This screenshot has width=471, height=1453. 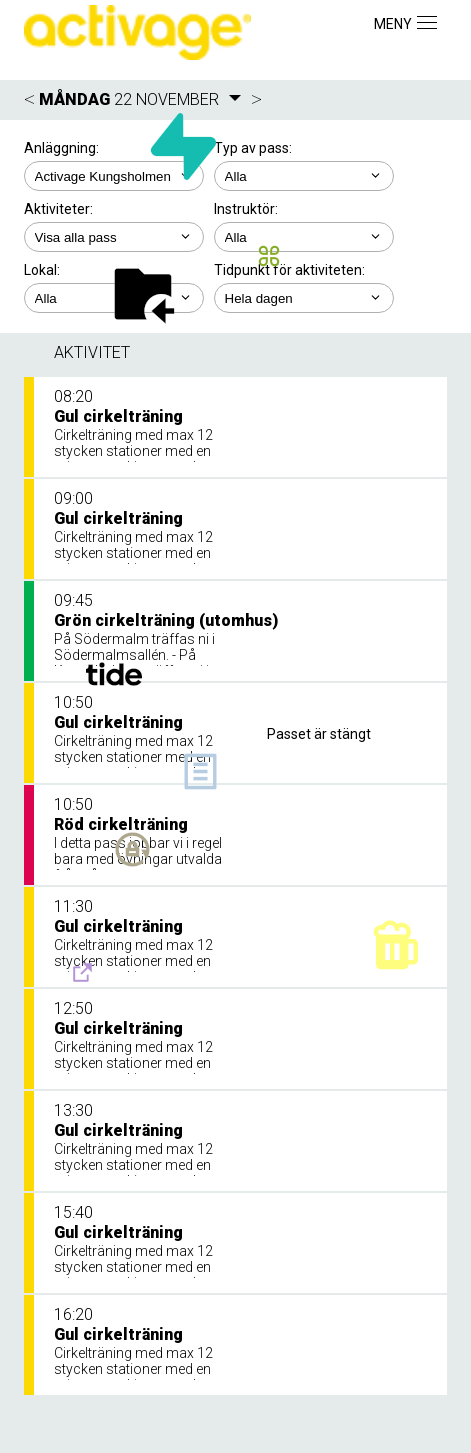 What do you see at coordinates (82, 972) in the screenshot?
I see `open link in a new tab or window` at bounding box center [82, 972].